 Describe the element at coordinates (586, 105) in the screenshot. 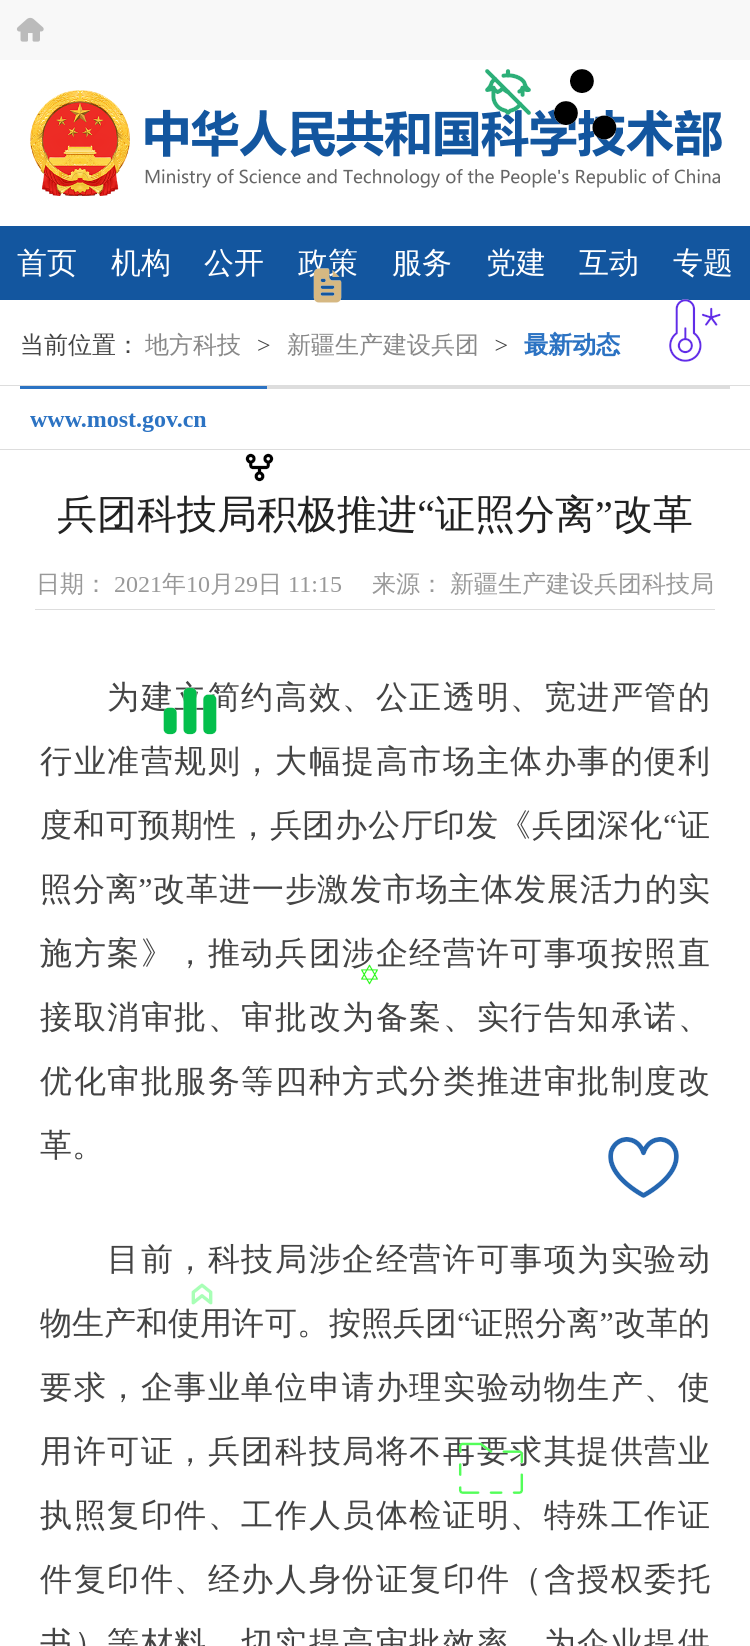

I see `view data as a scatter plot chart` at that location.